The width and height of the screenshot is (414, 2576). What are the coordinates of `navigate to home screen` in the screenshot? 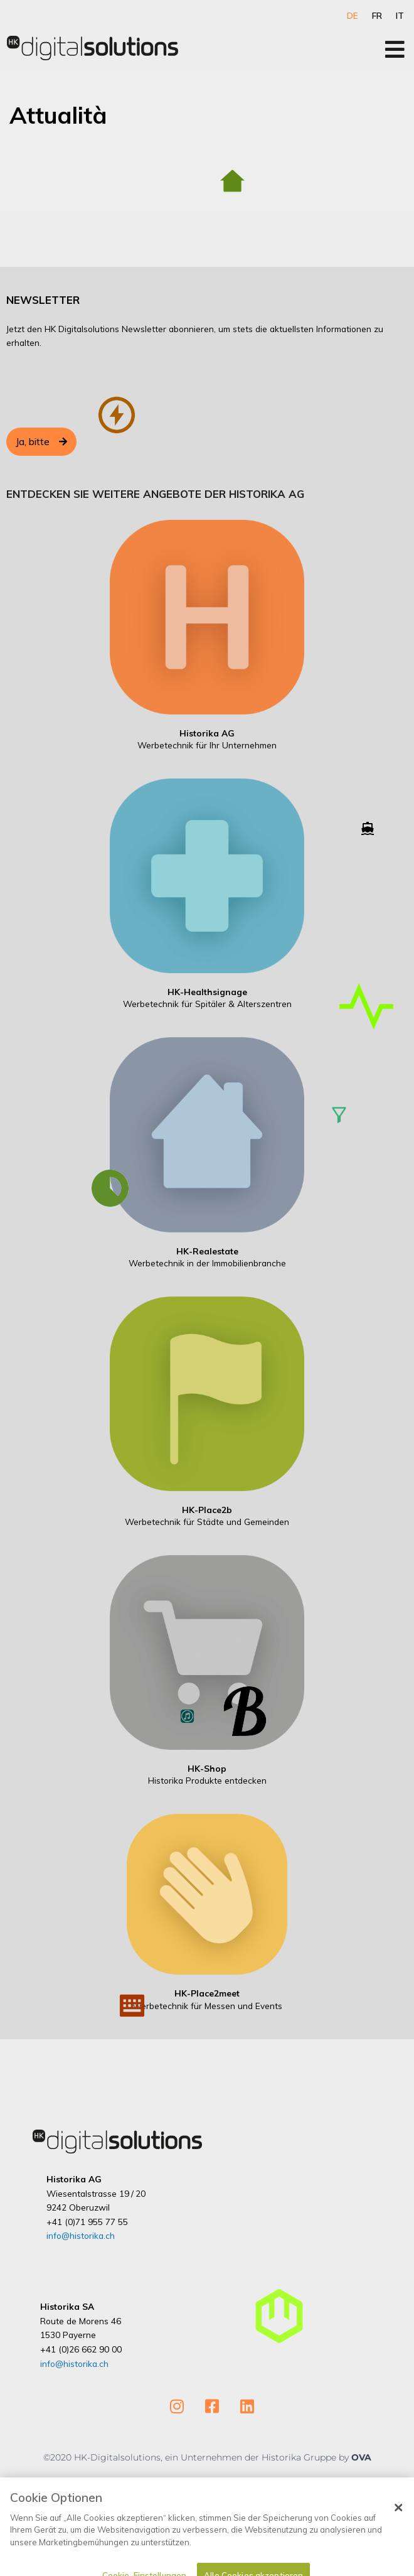 It's located at (232, 181).